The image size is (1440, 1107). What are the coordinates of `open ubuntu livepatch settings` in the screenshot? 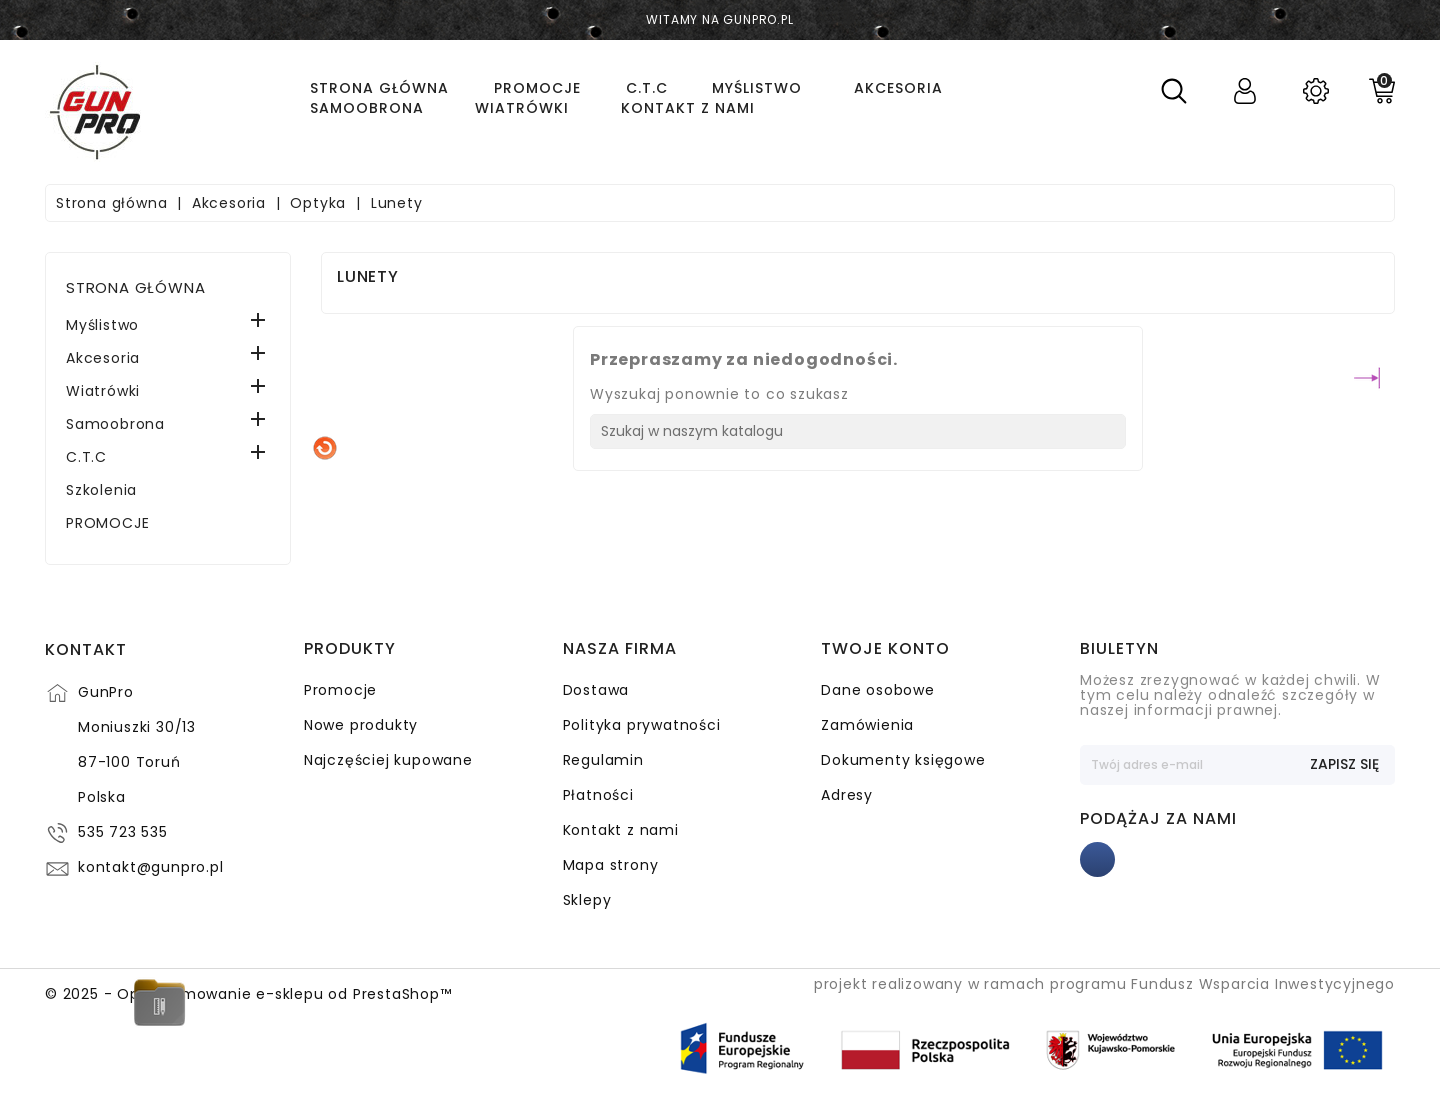 It's located at (325, 448).